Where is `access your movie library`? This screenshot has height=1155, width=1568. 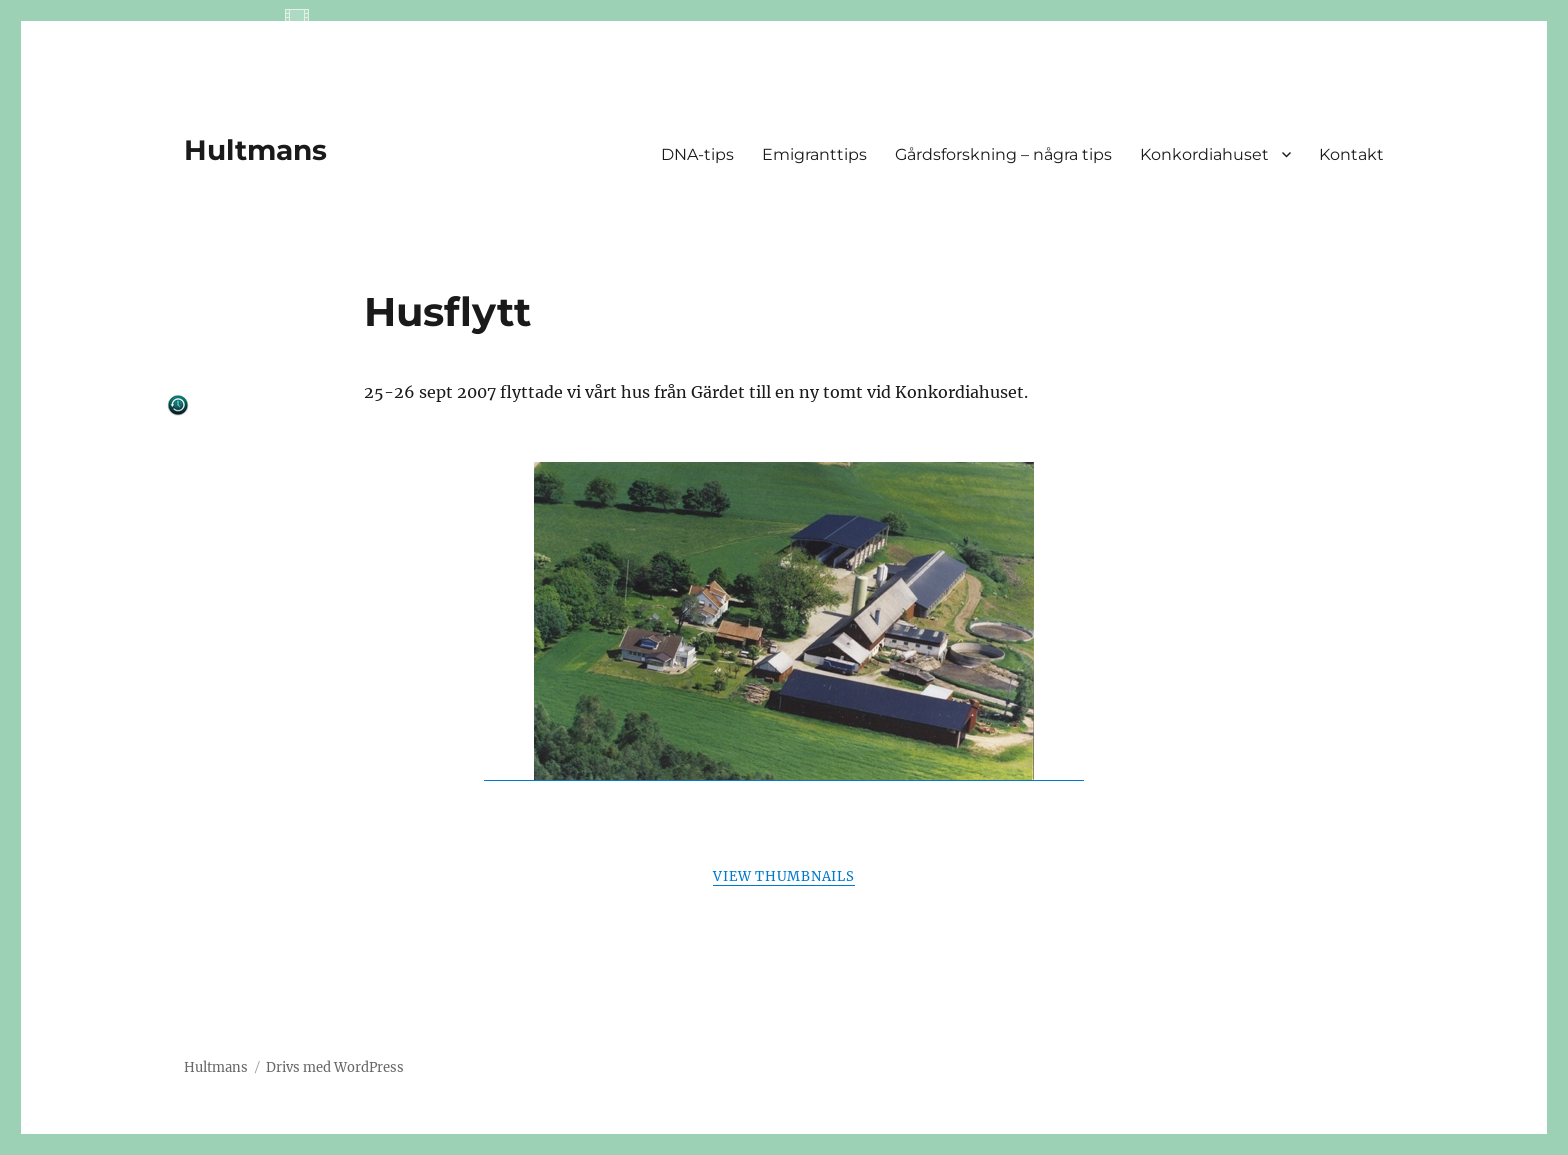
access your movie library is located at coordinates (297, 21).